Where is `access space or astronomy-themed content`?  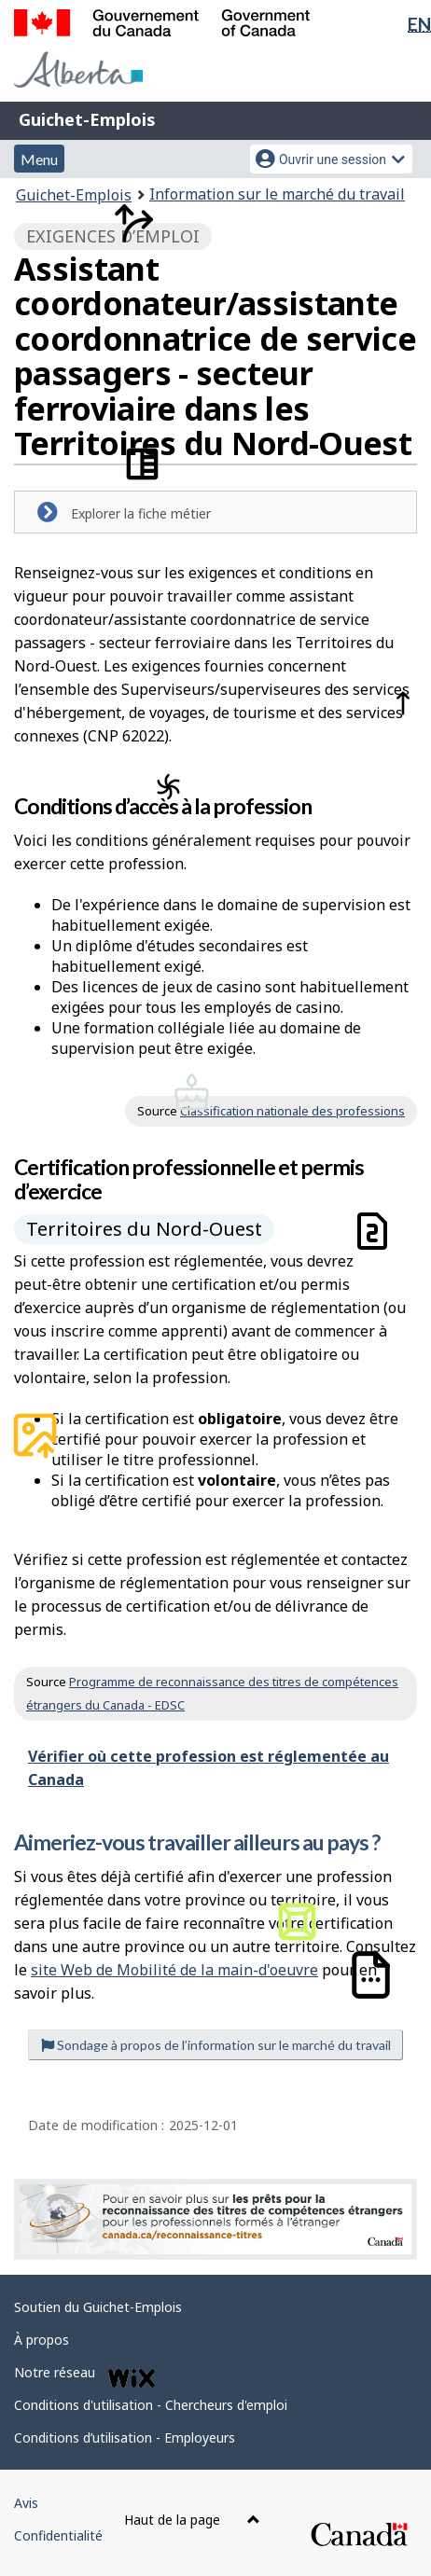
access space or astronomy-themed content is located at coordinates (168, 786).